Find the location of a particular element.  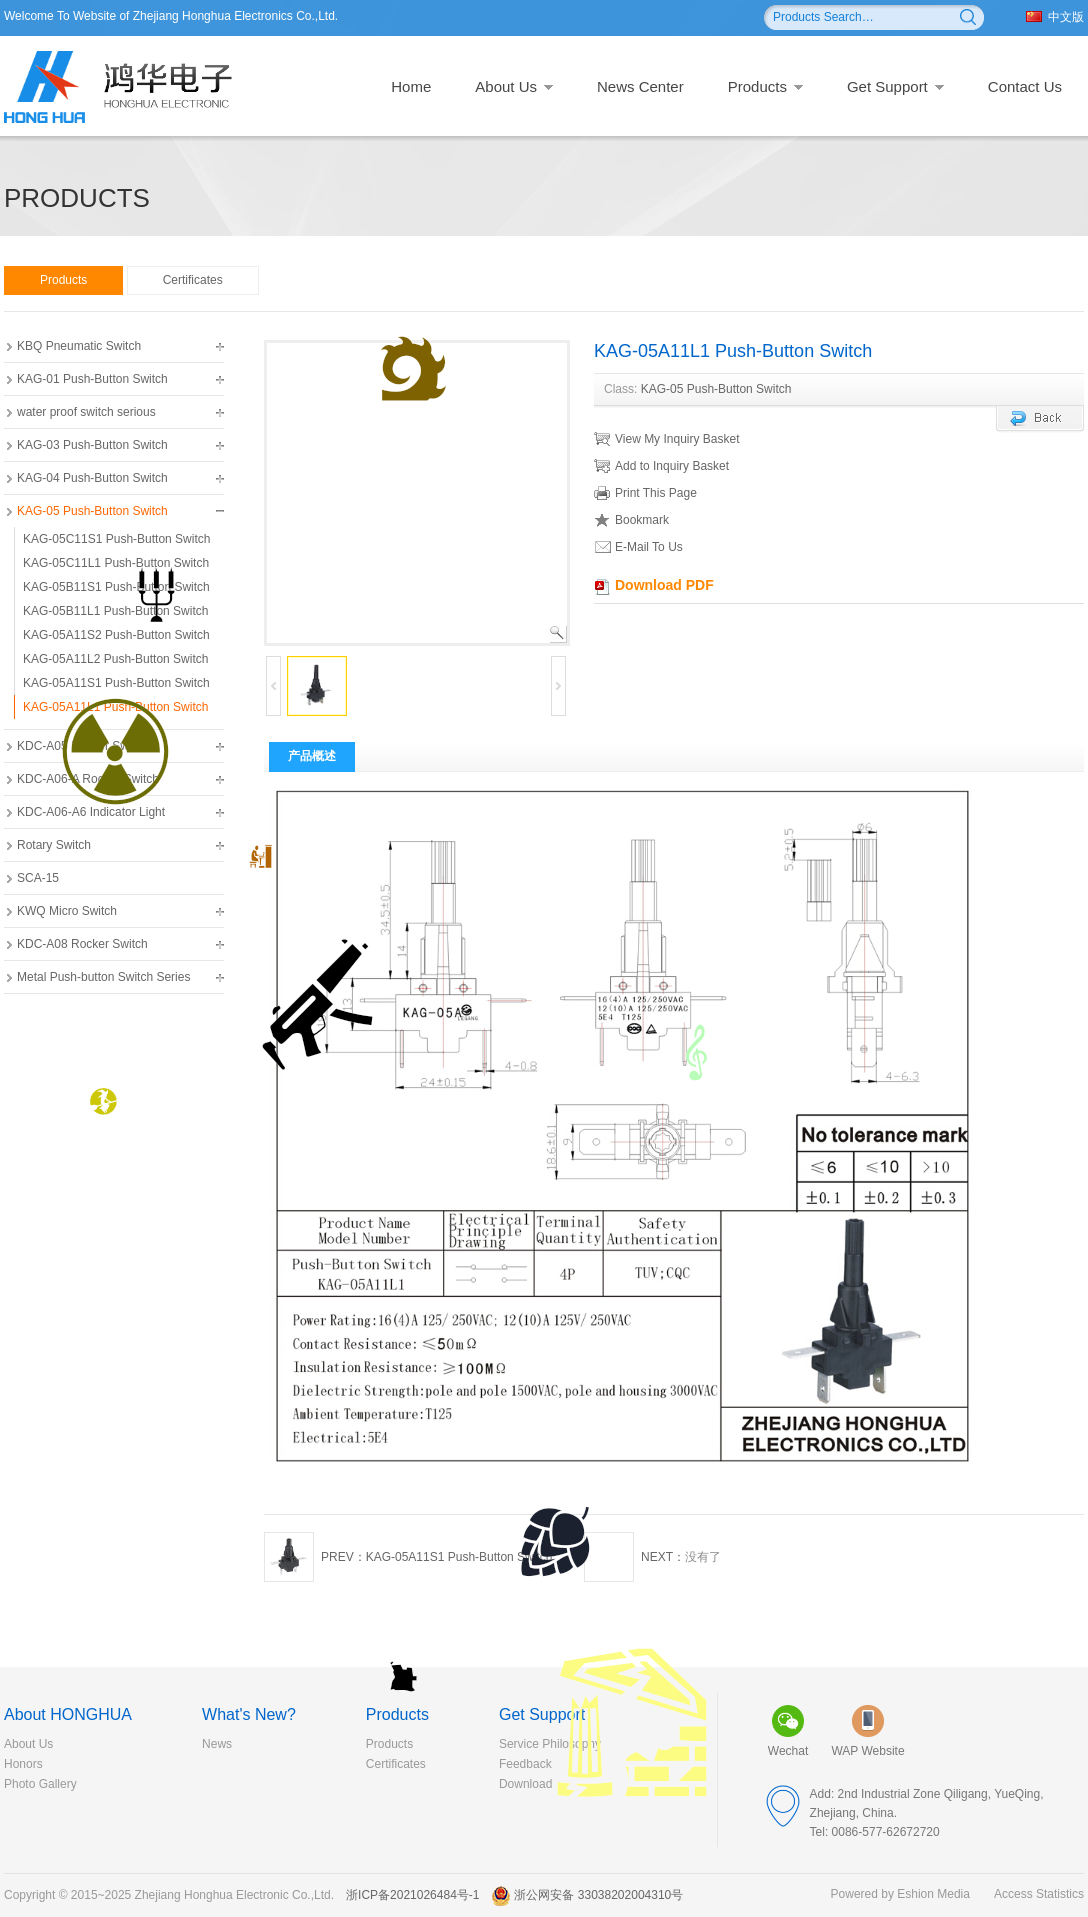

explore ancient ruins or archaeological sites is located at coordinates (631, 1723).